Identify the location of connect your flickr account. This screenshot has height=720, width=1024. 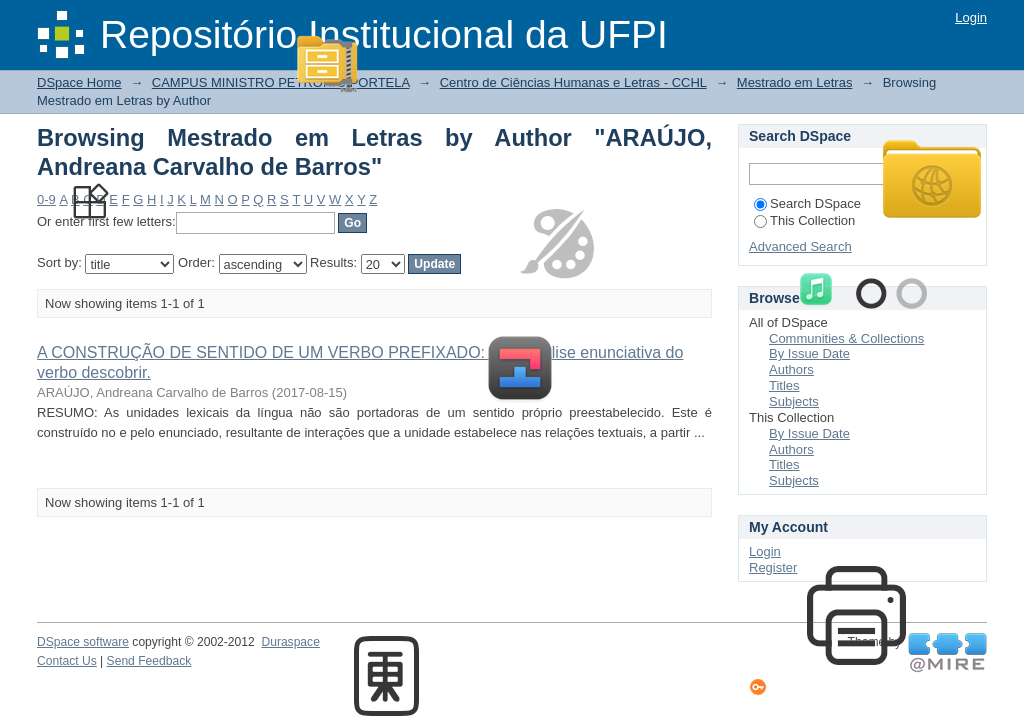
(891, 293).